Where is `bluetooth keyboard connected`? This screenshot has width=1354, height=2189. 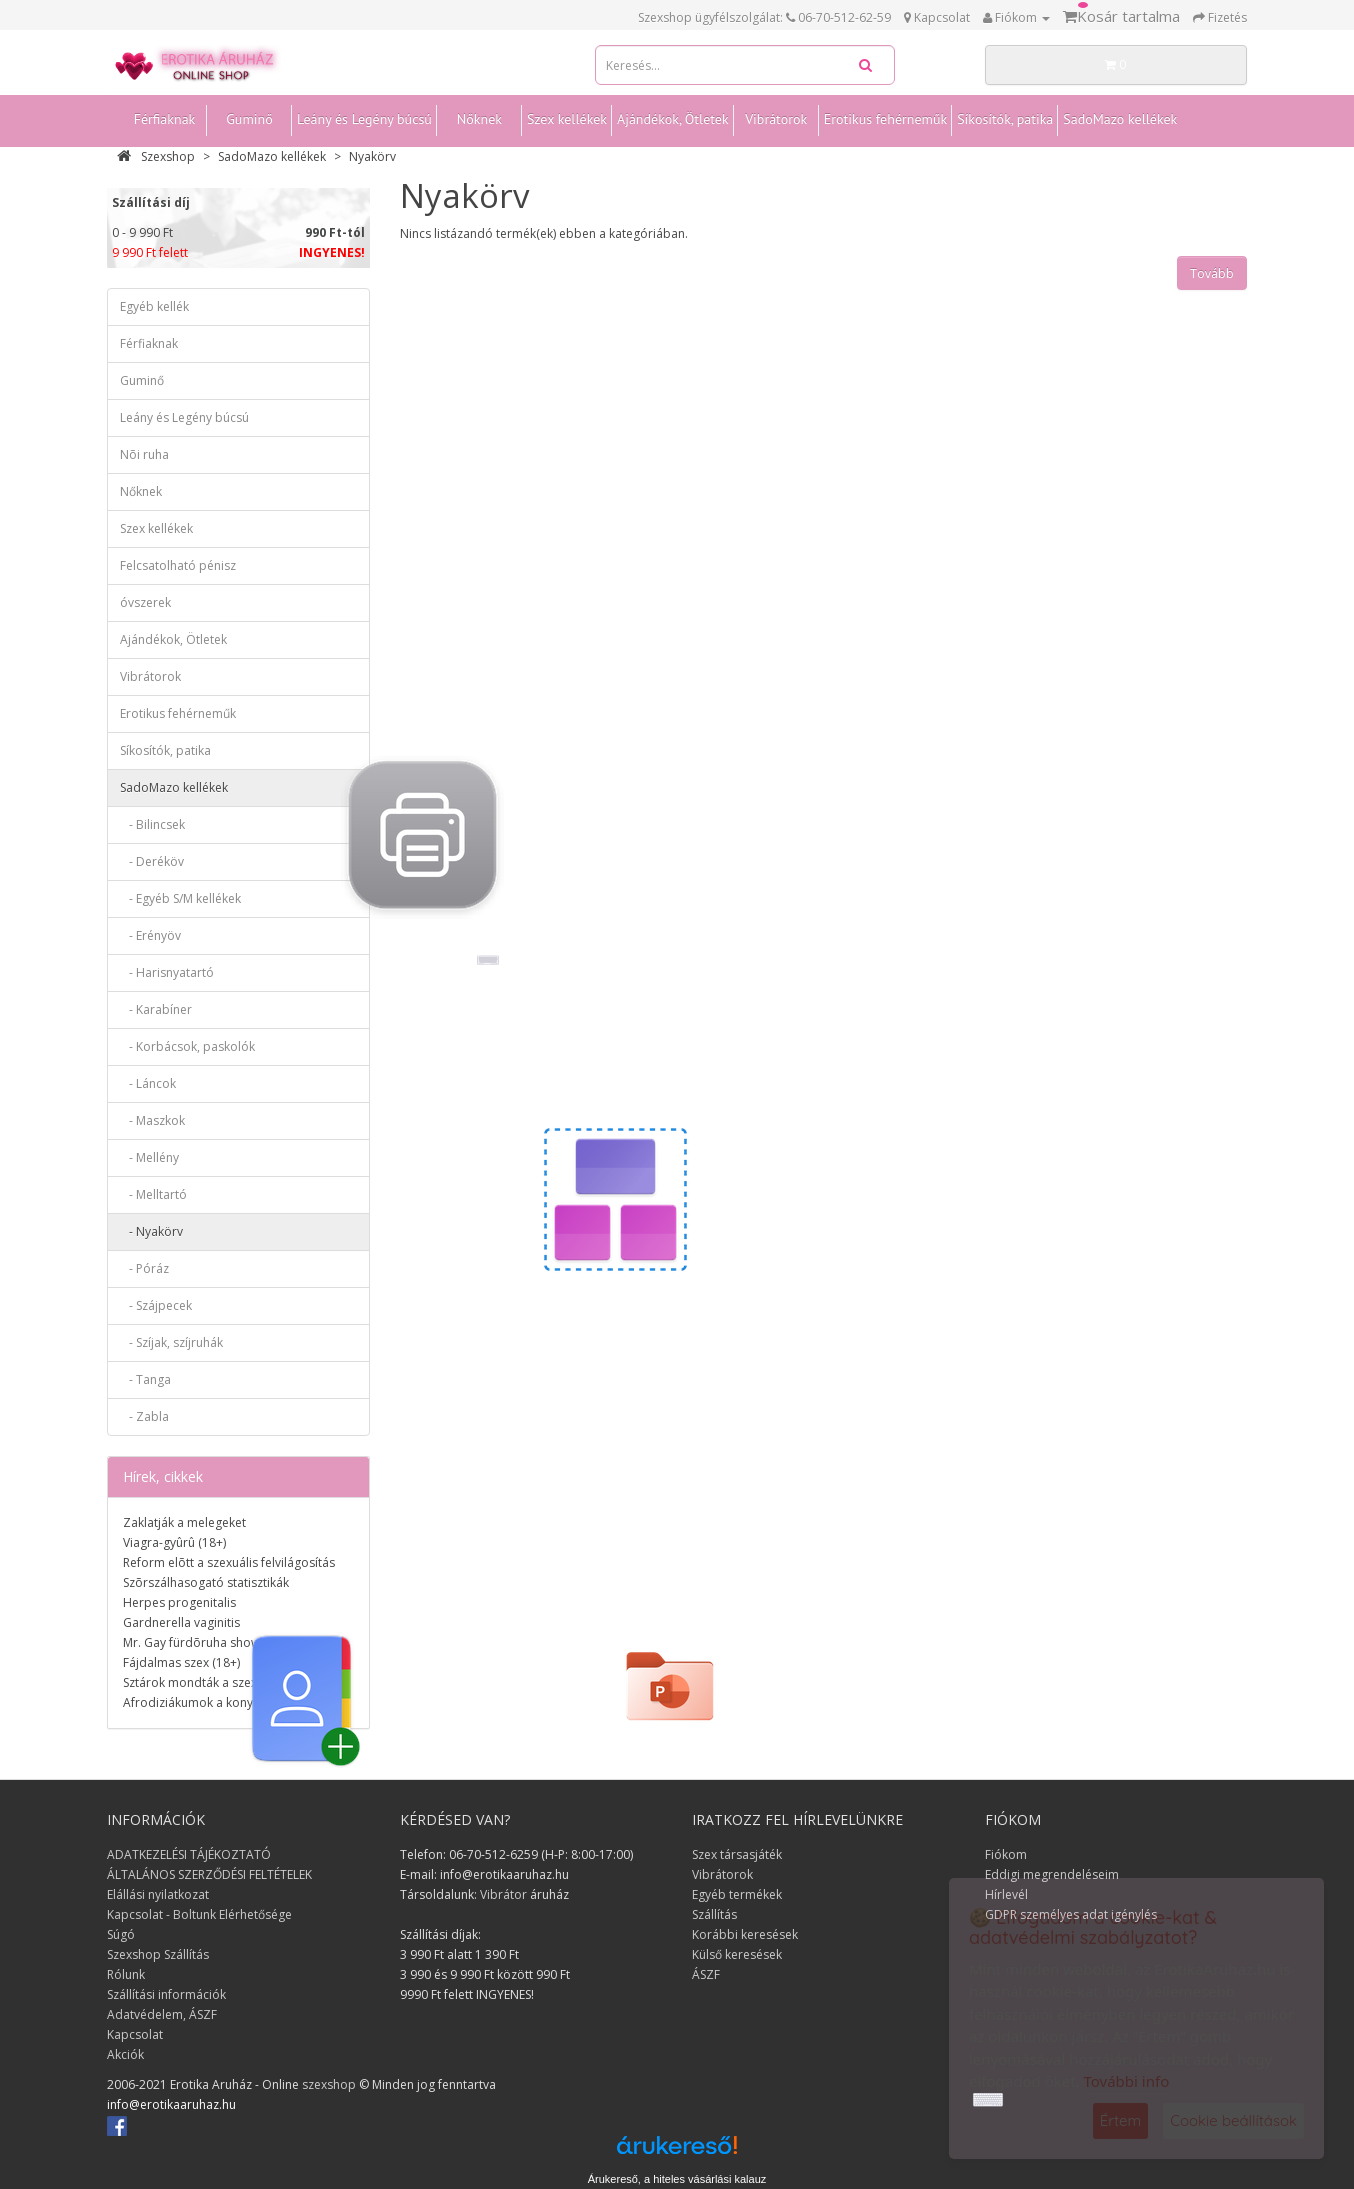 bluetooth keyboard connected is located at coordinates (988, 2100).